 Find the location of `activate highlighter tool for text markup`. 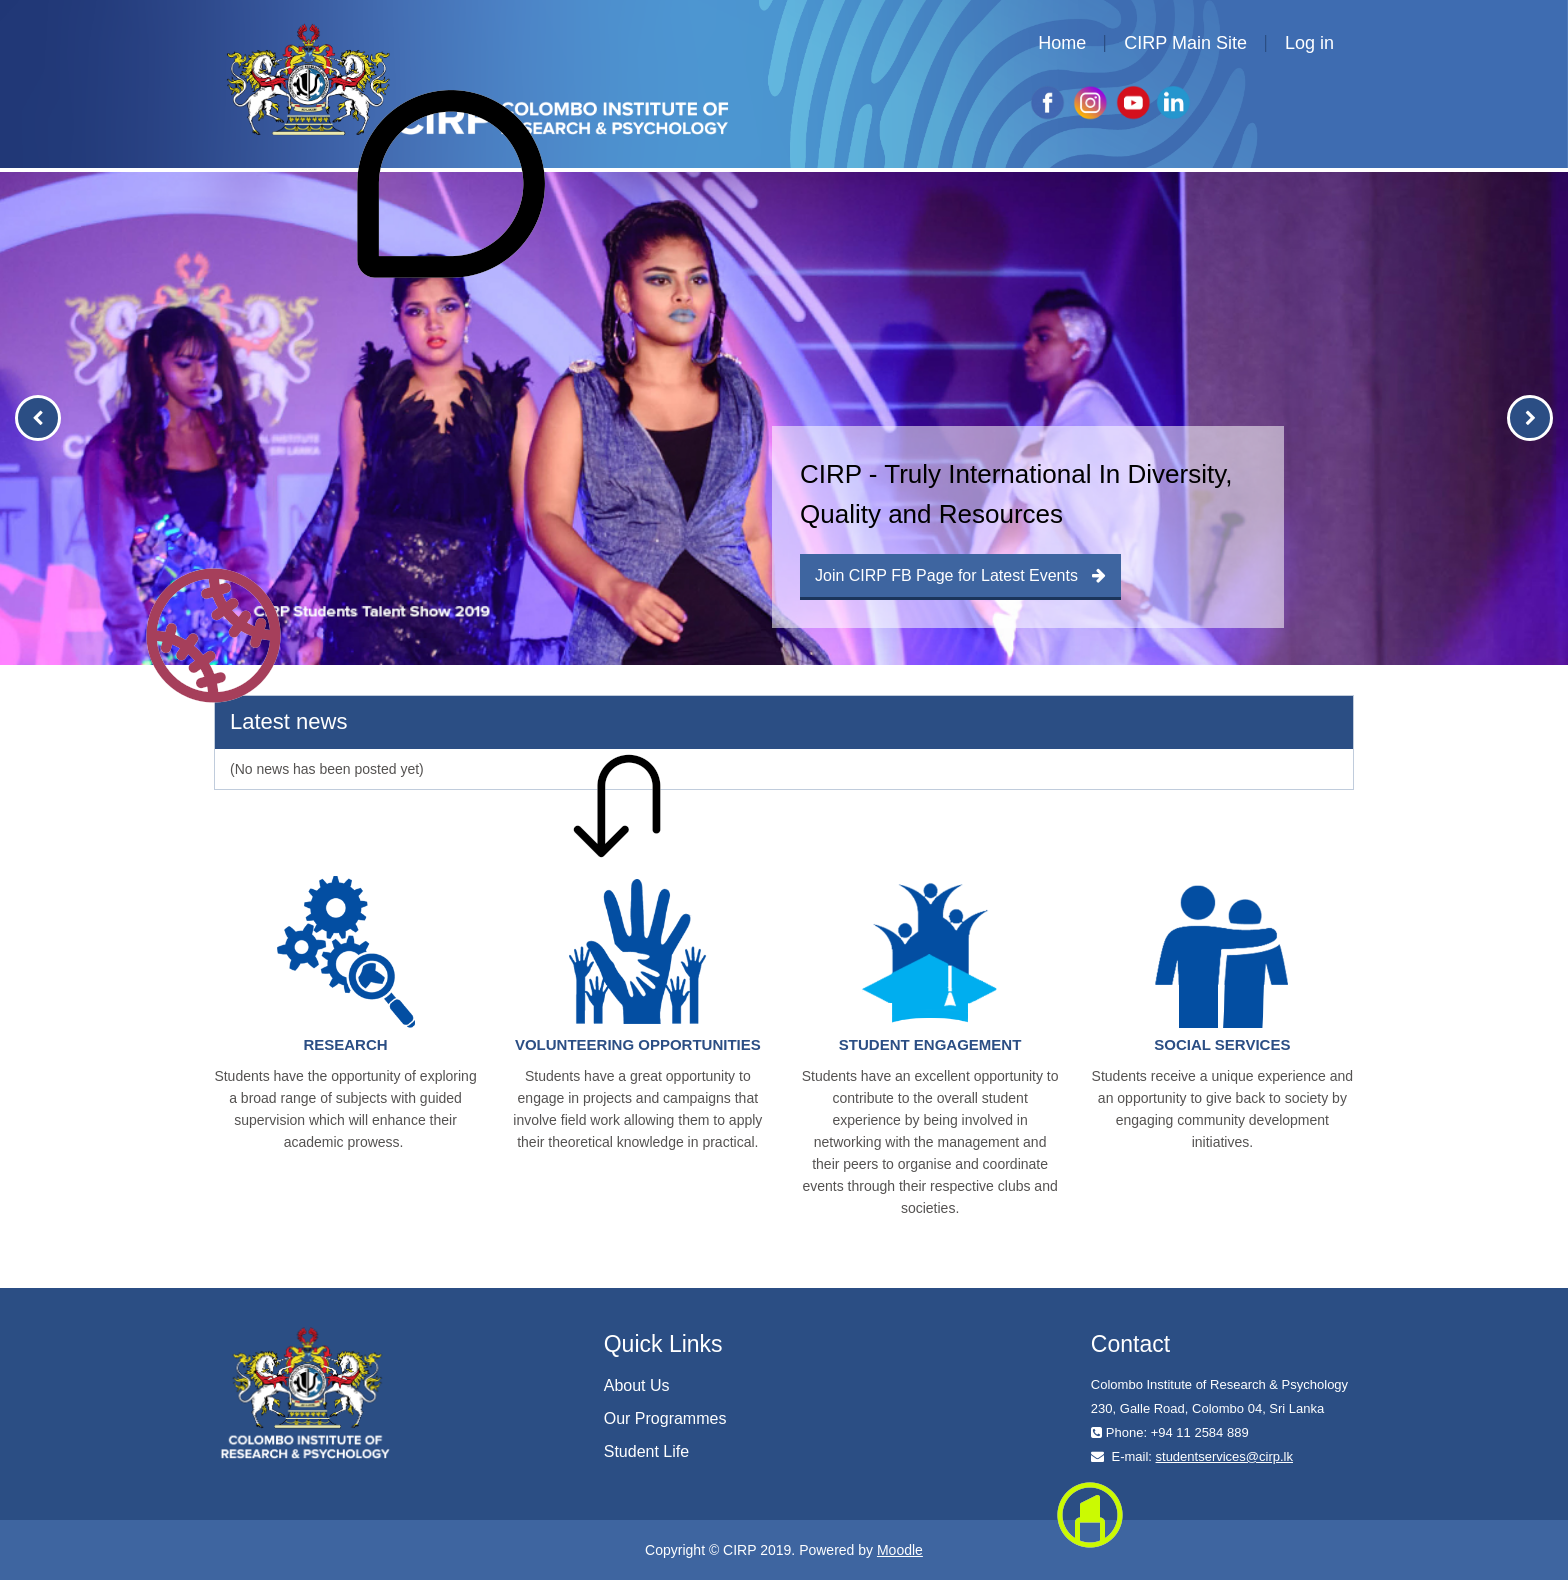

activate highlighter tool for text markup is located at coordinates (1090, 1515).